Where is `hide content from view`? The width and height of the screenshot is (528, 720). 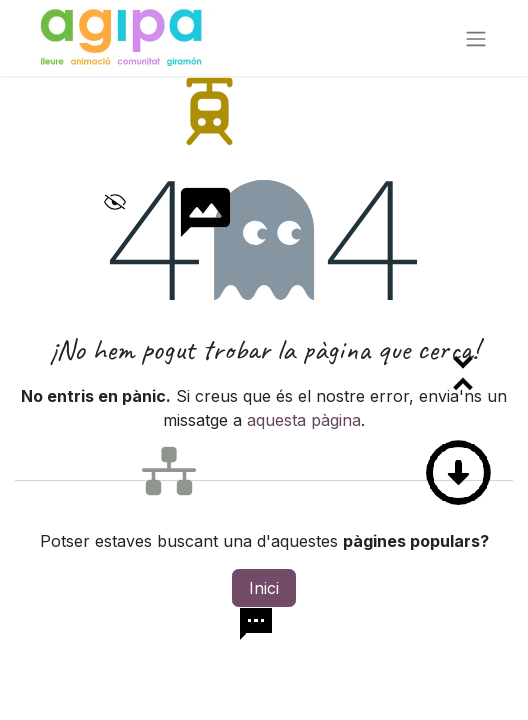
hide content from view is located at coordinates (115, 202).